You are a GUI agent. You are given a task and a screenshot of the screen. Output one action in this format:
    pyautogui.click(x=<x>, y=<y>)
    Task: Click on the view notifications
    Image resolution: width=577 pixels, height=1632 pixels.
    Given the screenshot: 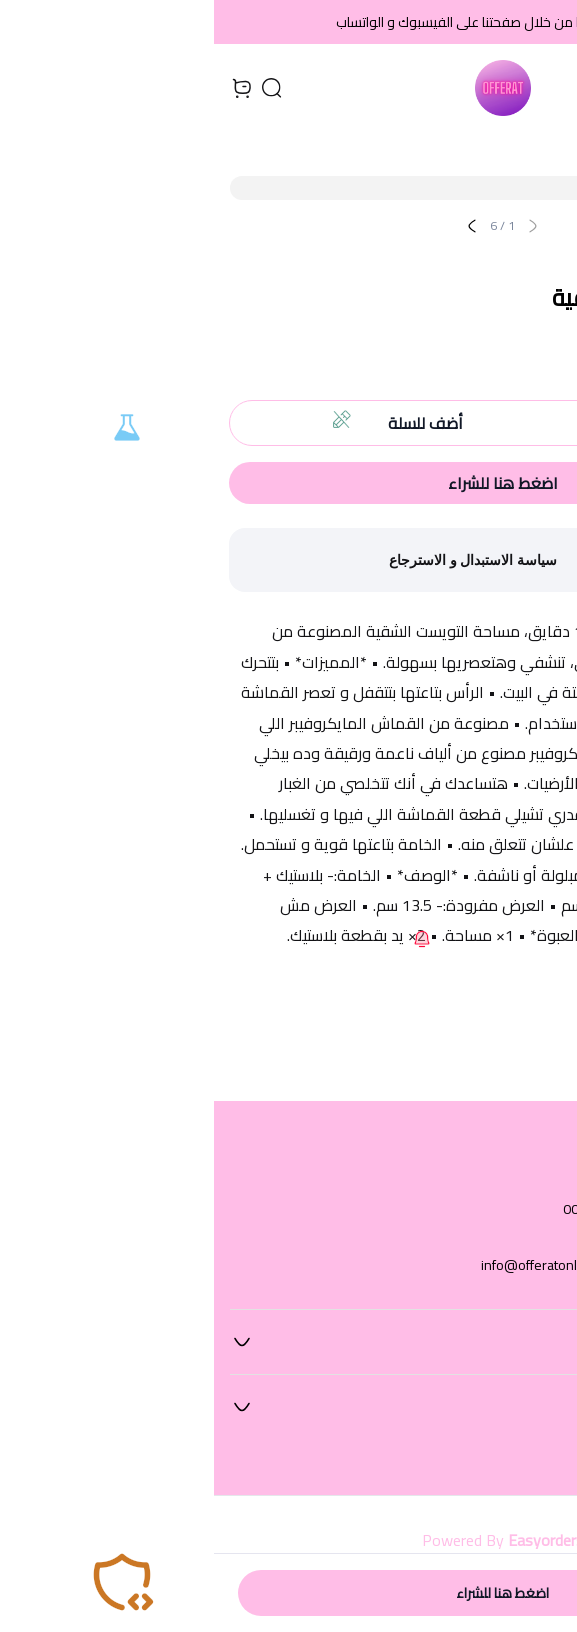 What is the action you would take?
    pyautogui.click(x=422, y=939)
    